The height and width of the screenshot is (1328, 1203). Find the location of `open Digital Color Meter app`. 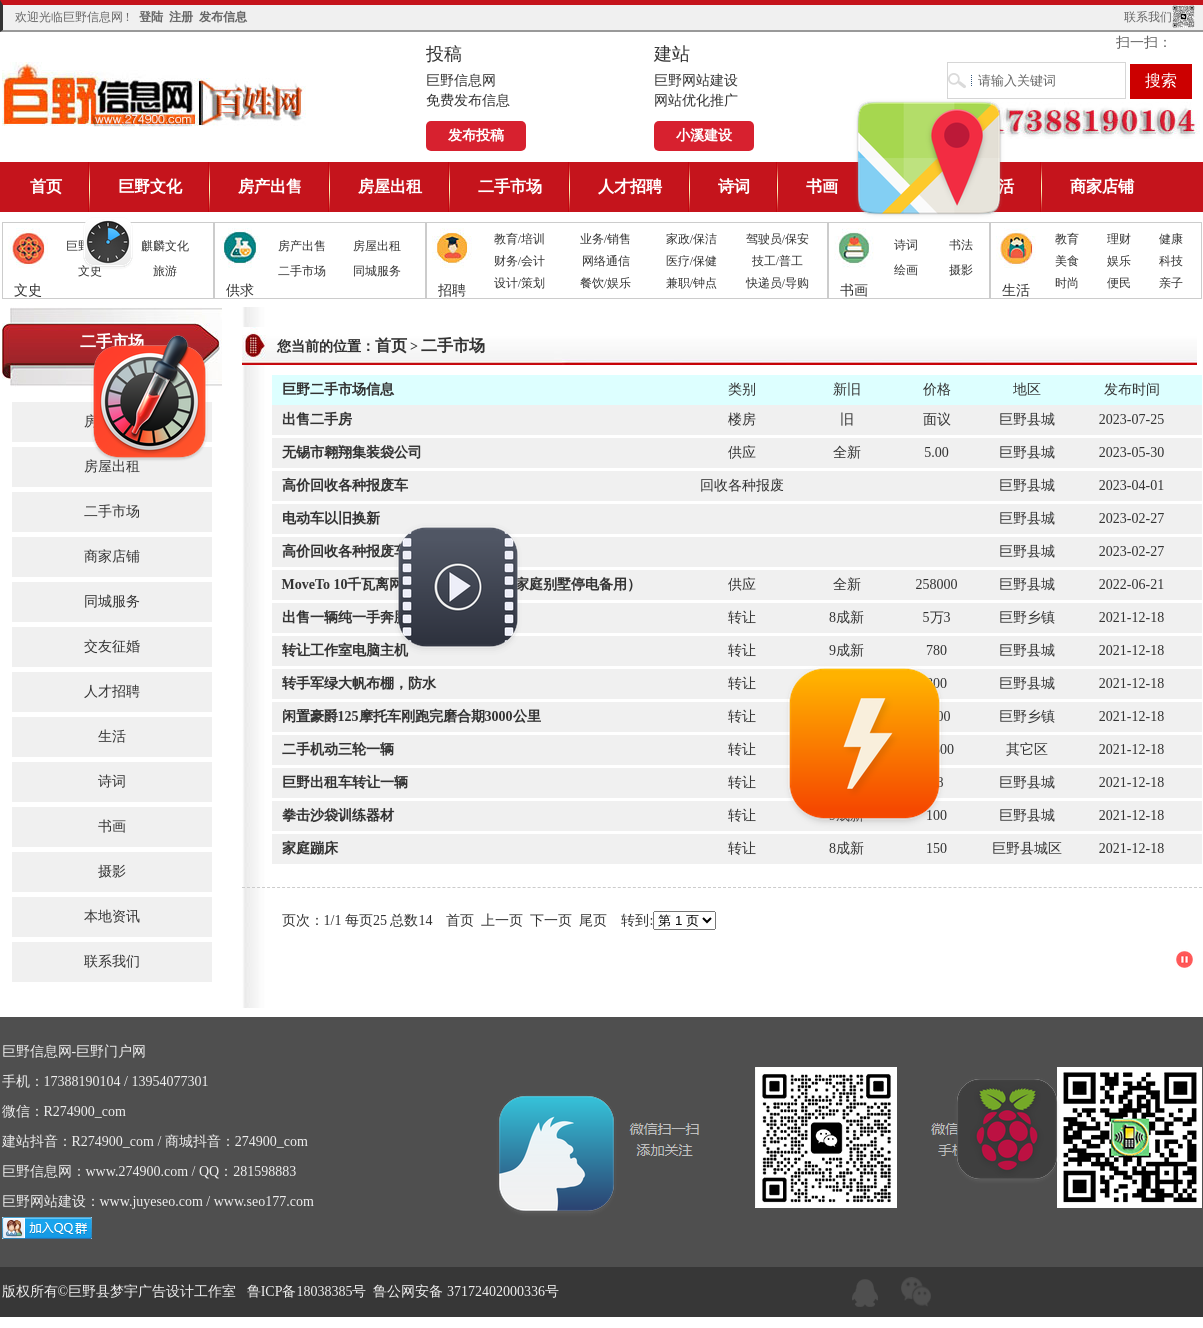

open Digital Color Meter app is located at coordinates (149, 401).